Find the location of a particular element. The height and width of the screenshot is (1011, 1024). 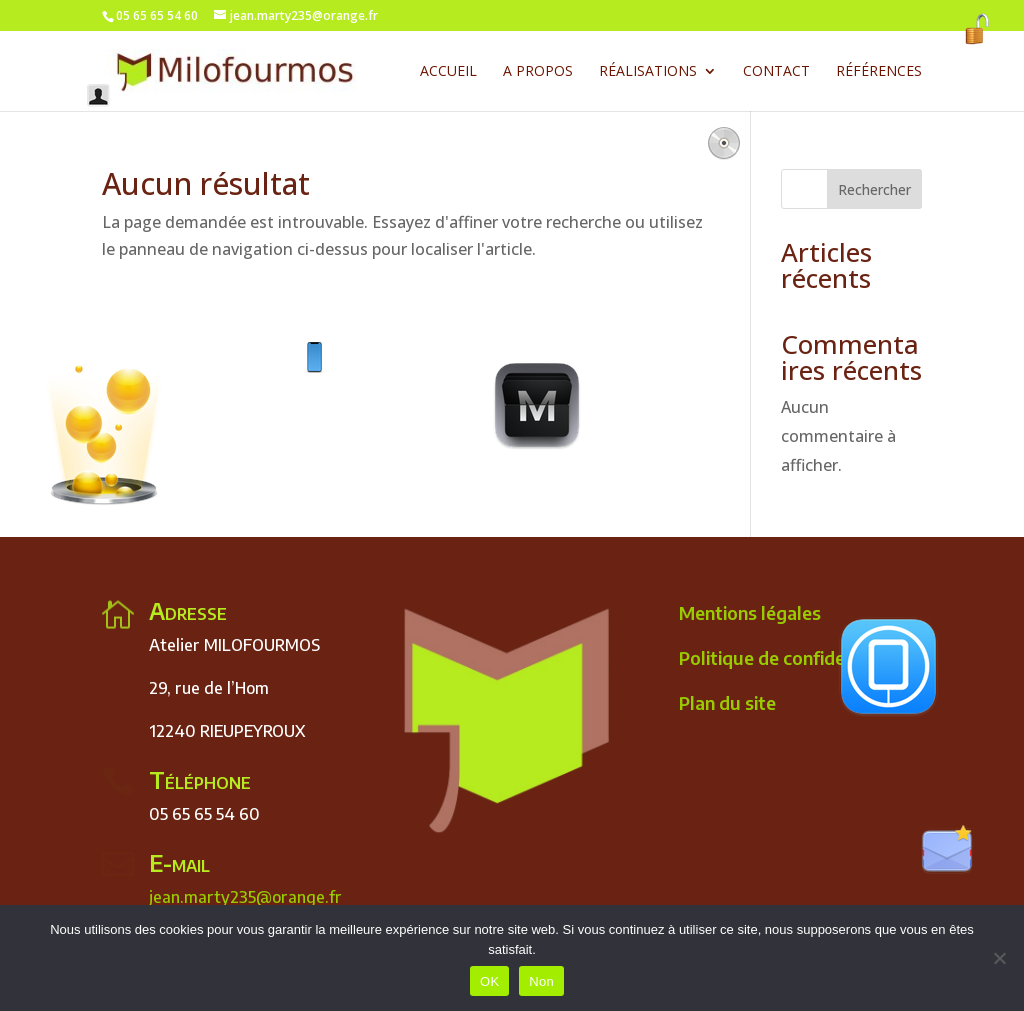

indicates an unlocked or unsecured item is located at coordinates (977, 29).